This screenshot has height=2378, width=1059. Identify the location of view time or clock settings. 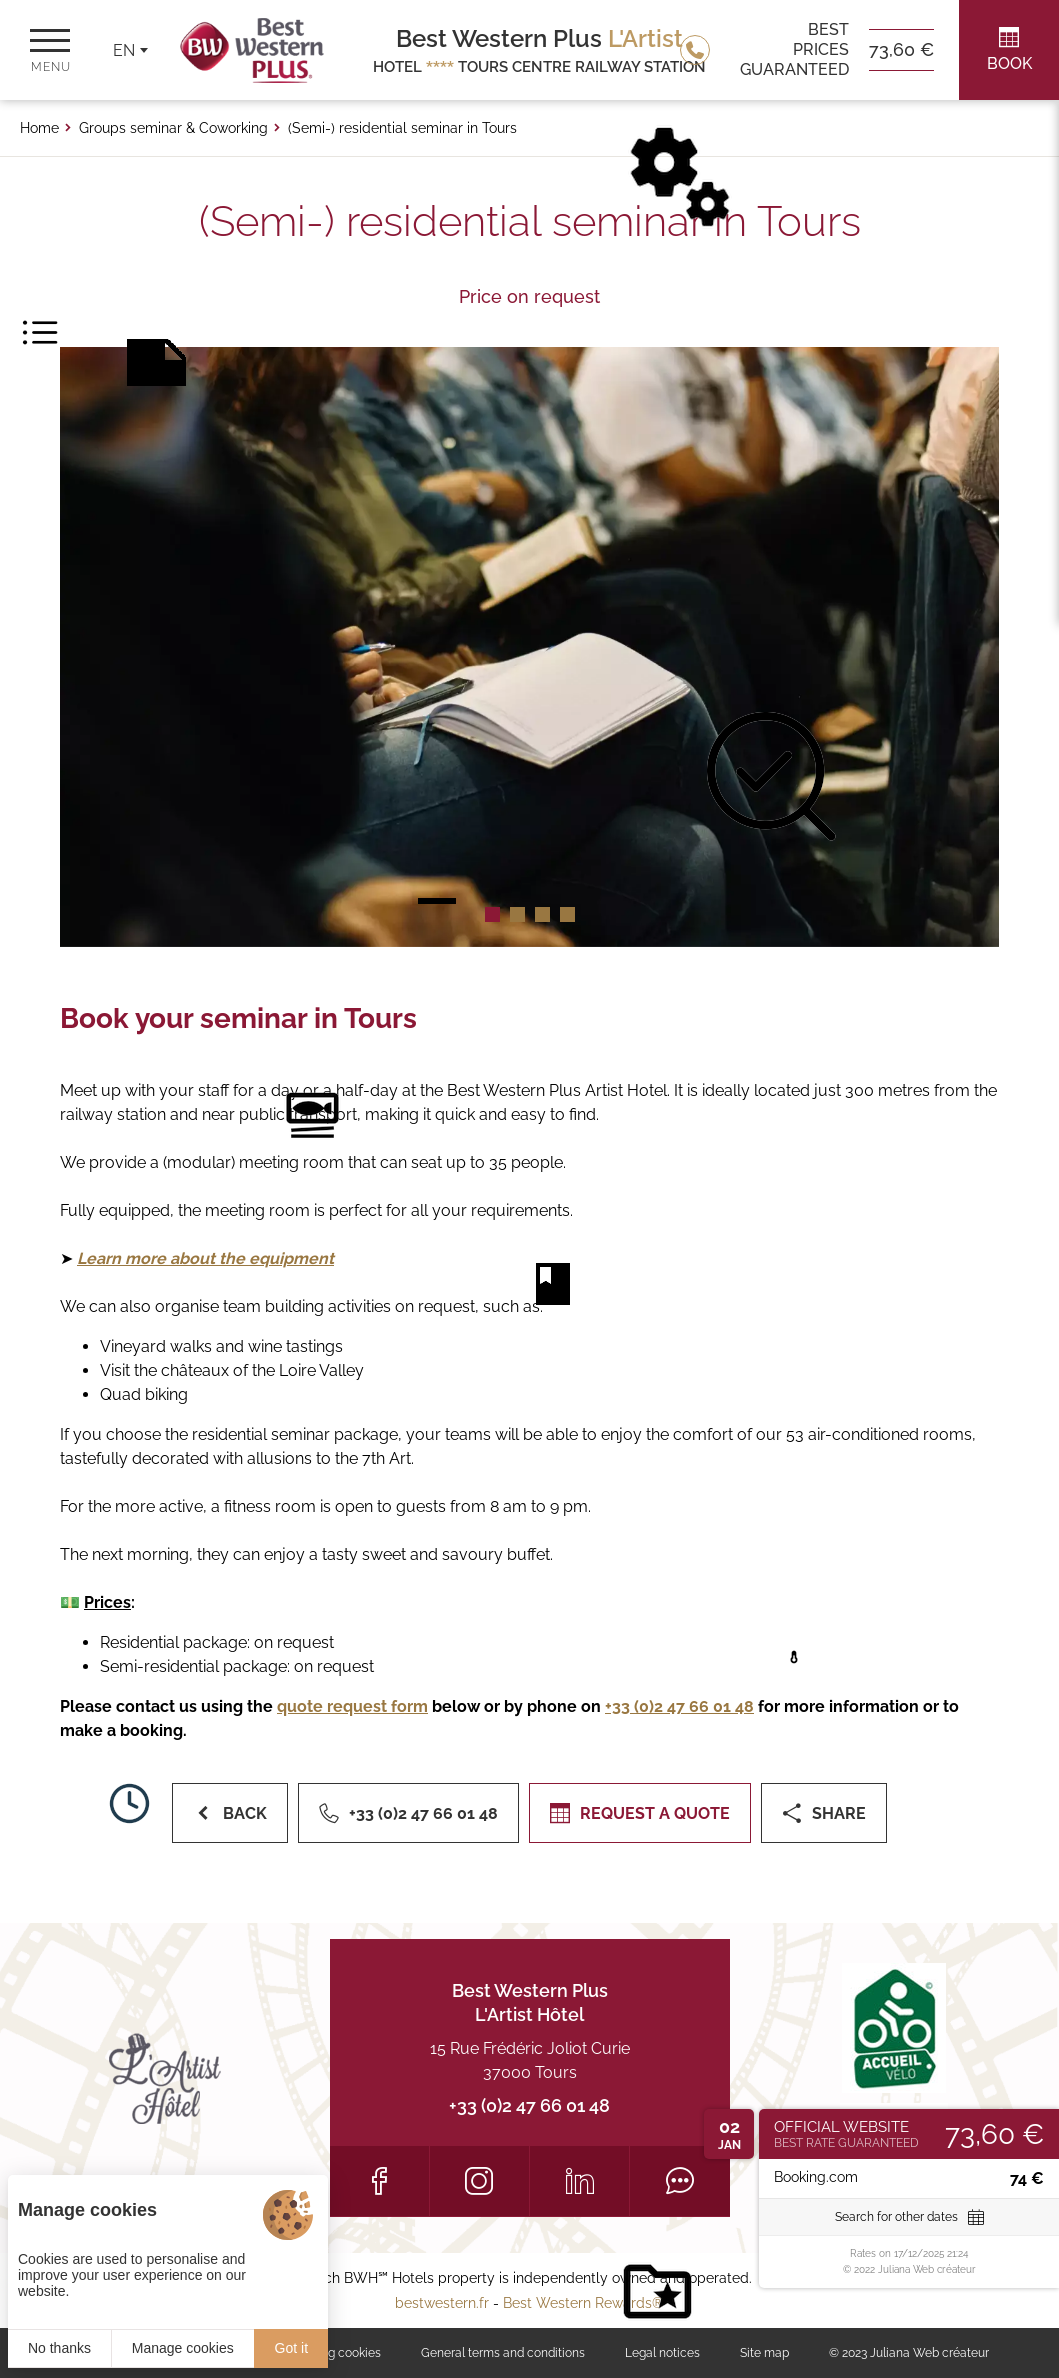
(129, 1803).